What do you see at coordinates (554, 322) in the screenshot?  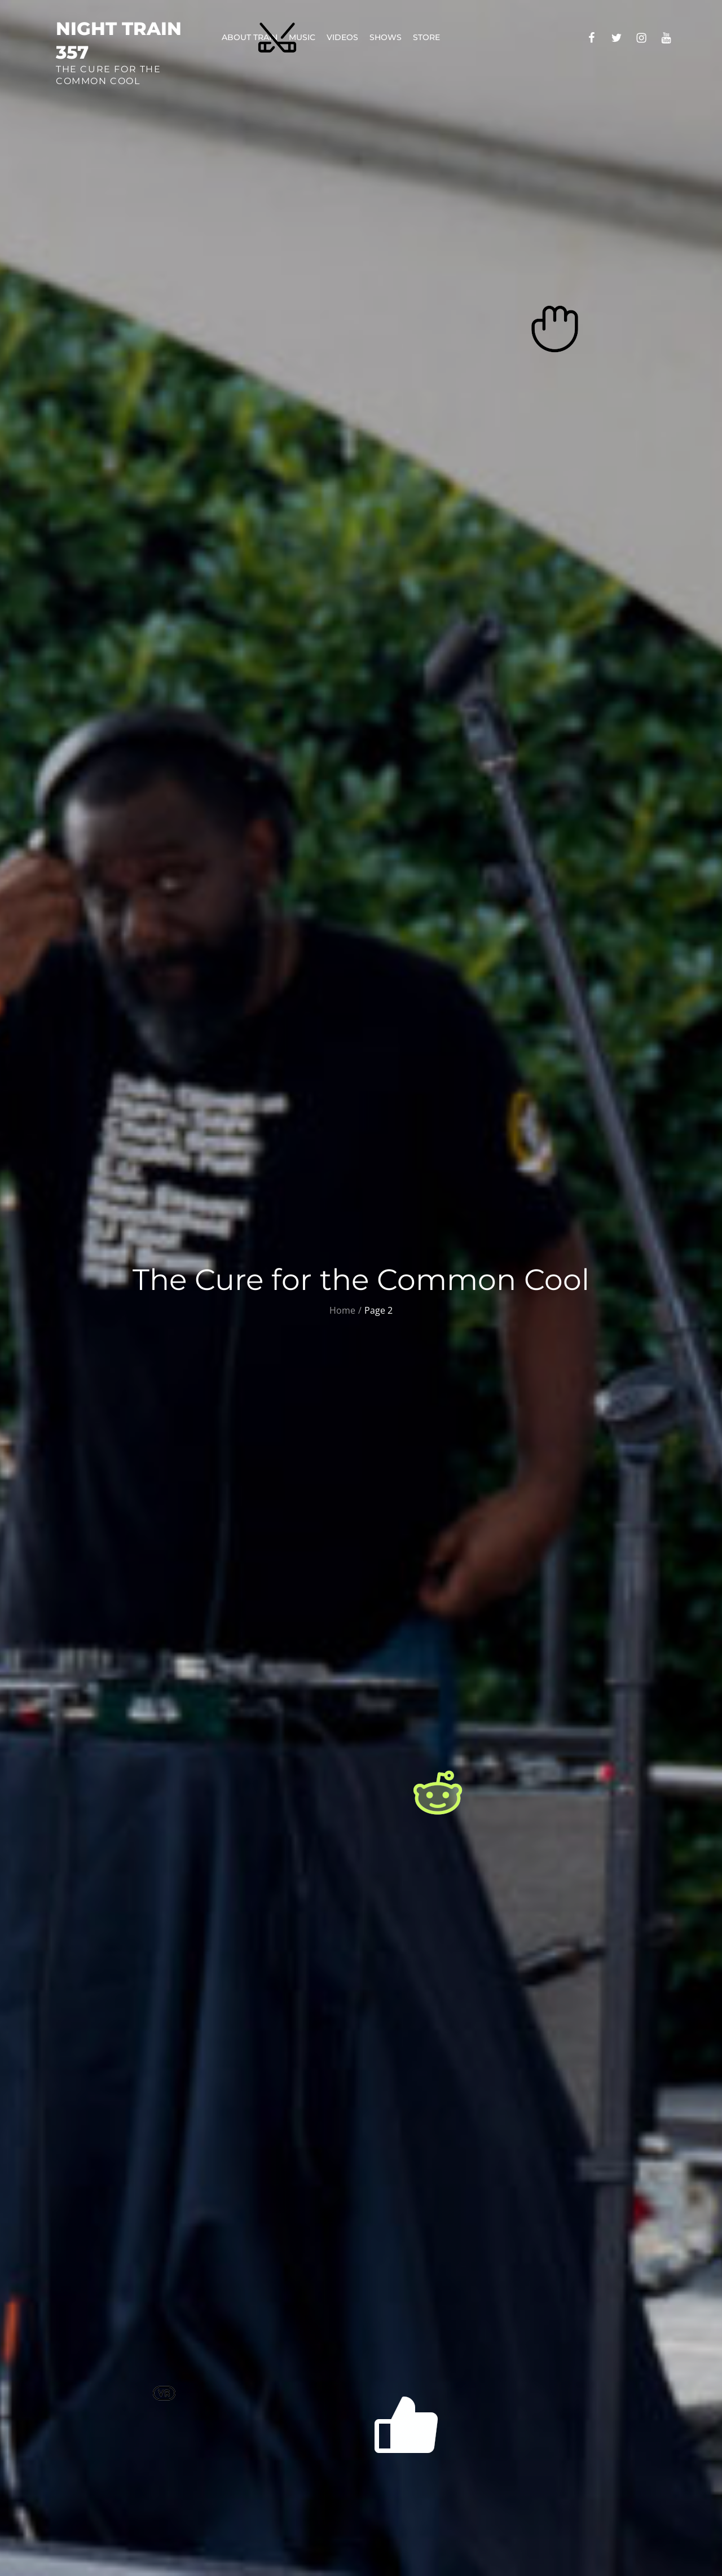 I see `drag to reorder or move an item` at bounding box center [554, 322].